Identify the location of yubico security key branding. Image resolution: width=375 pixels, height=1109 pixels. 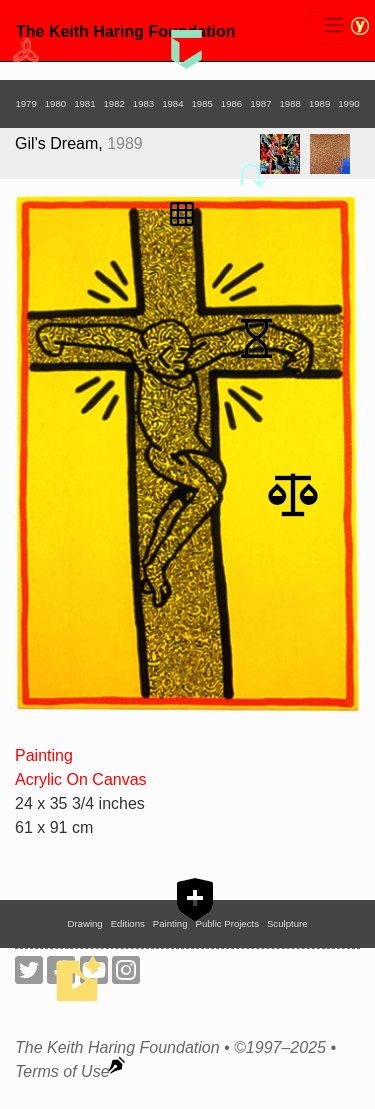
(360, 26).